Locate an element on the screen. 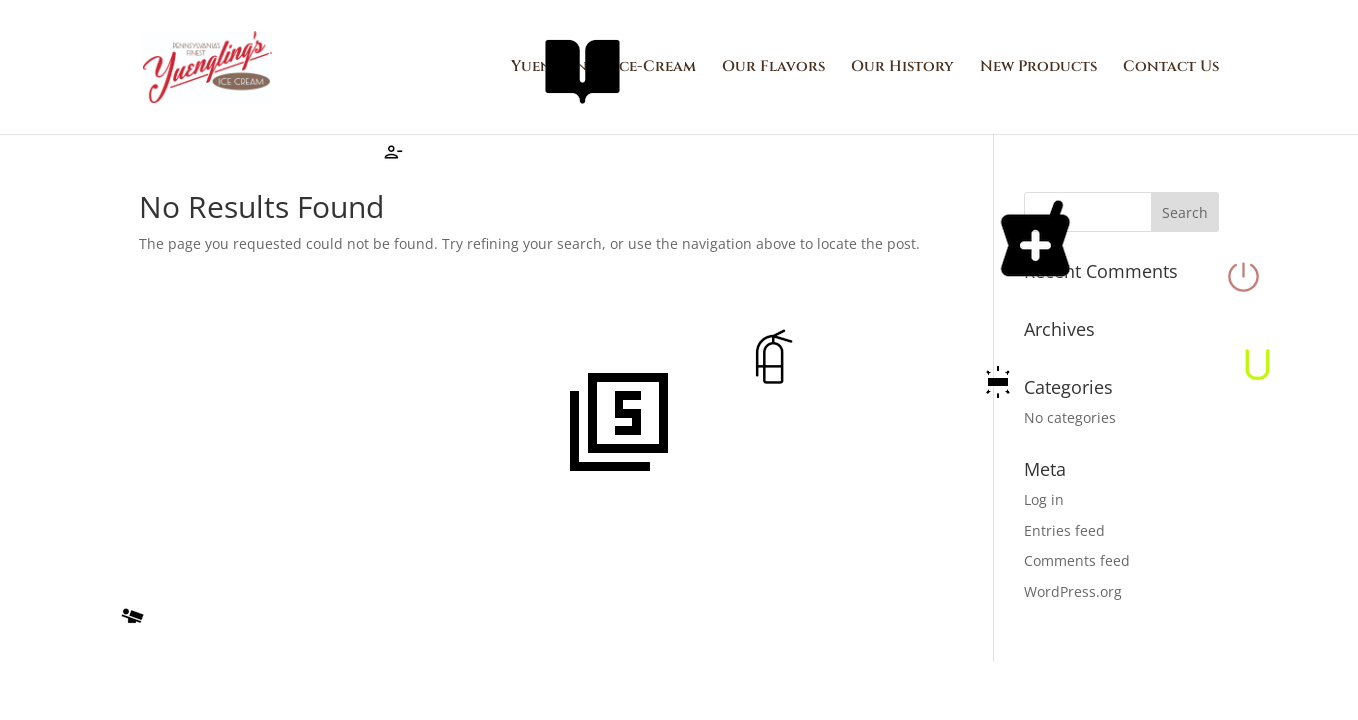 This screenshot has width=1358, height=720. find nearby pharmacies is located at coordinates (1035, 241).